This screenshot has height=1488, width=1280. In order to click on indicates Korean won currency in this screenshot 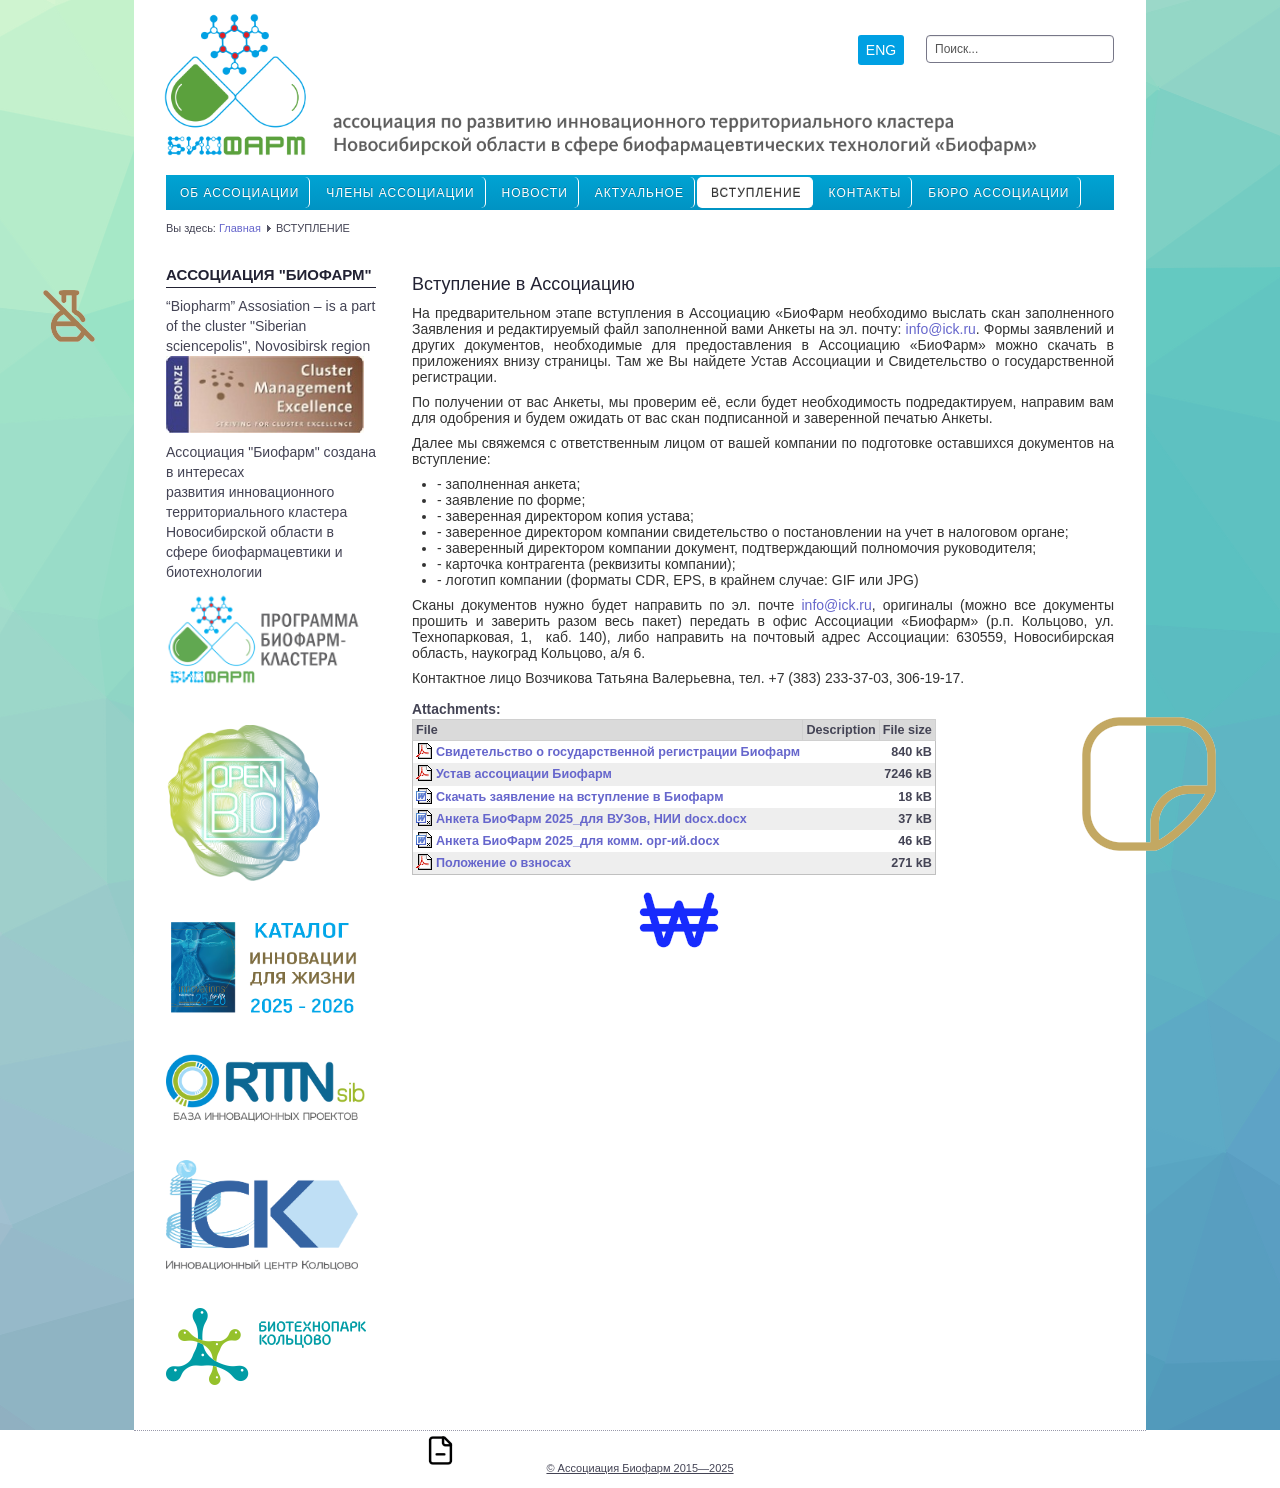, I will do `click(679, 920)`.